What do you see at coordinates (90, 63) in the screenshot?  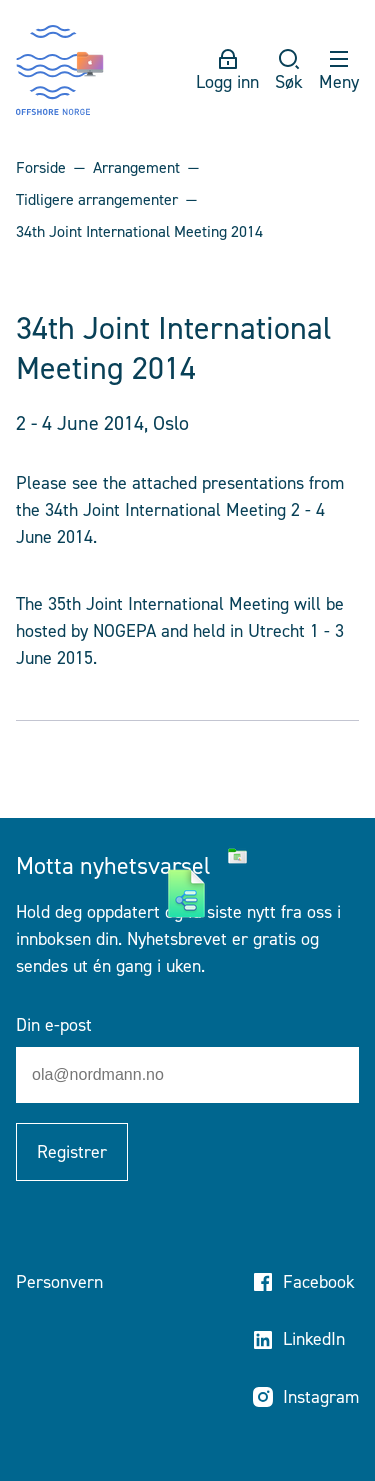 I see `open mac desktop files folder` at bounding box center [90, 63].